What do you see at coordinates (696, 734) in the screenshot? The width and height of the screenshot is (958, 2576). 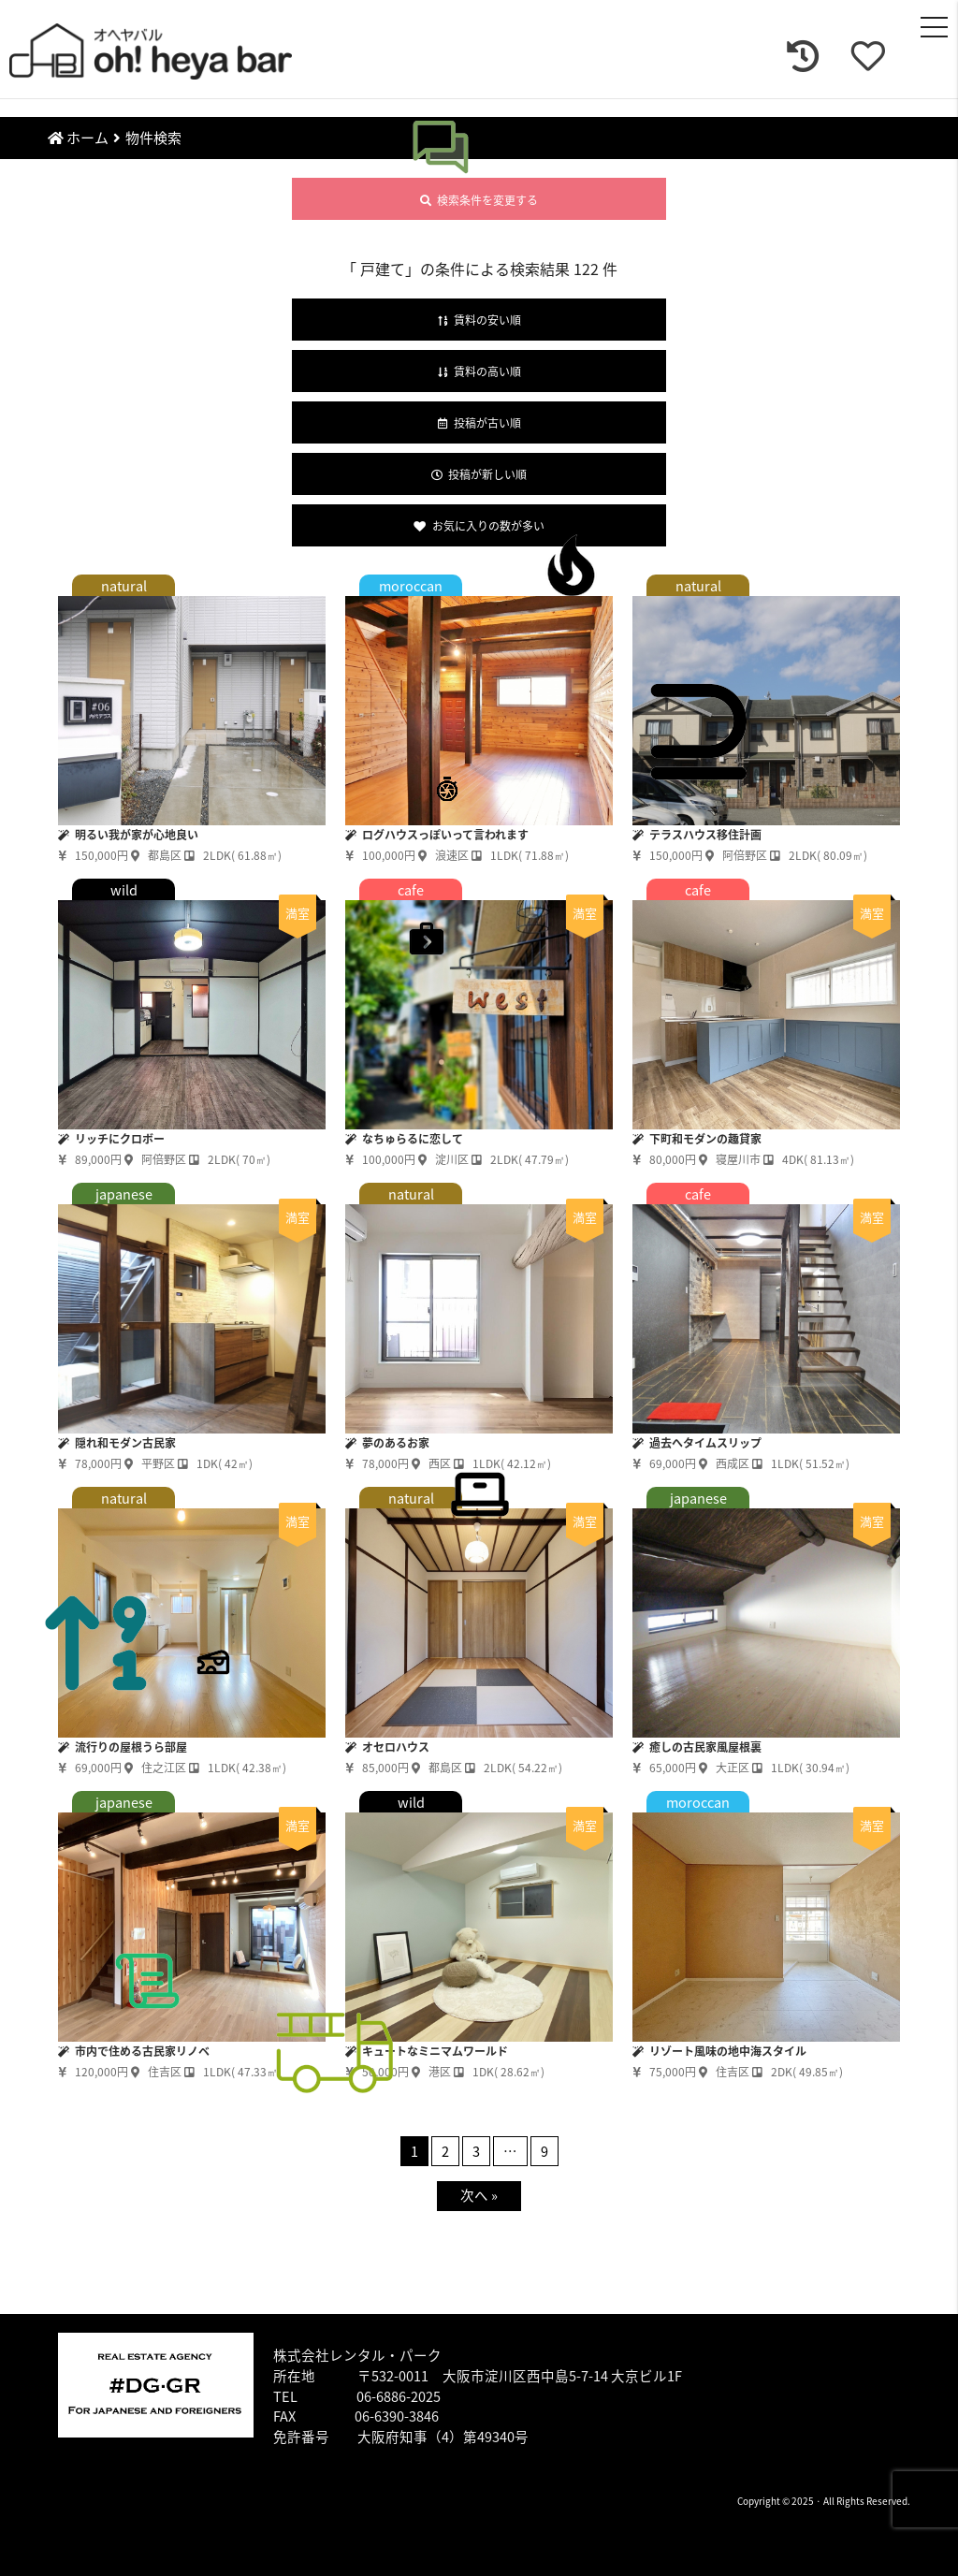 I see `indicates a superset relationship in mathematical notation` at bounding box center [696, 734].